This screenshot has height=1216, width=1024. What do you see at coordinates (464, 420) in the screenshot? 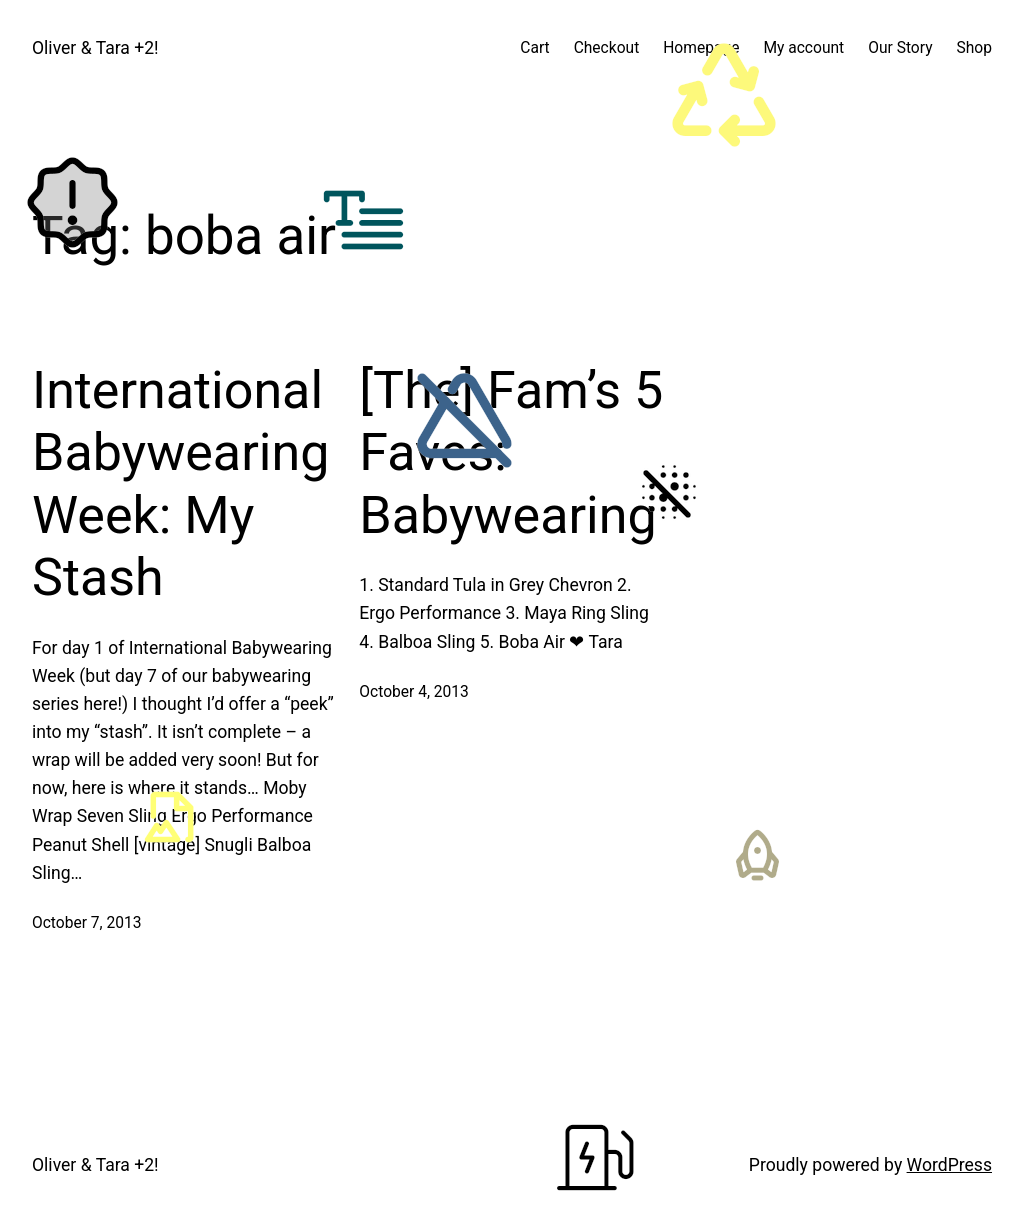
I see `do not bleach - laundry care instruction` at bounding box center [464, 420].